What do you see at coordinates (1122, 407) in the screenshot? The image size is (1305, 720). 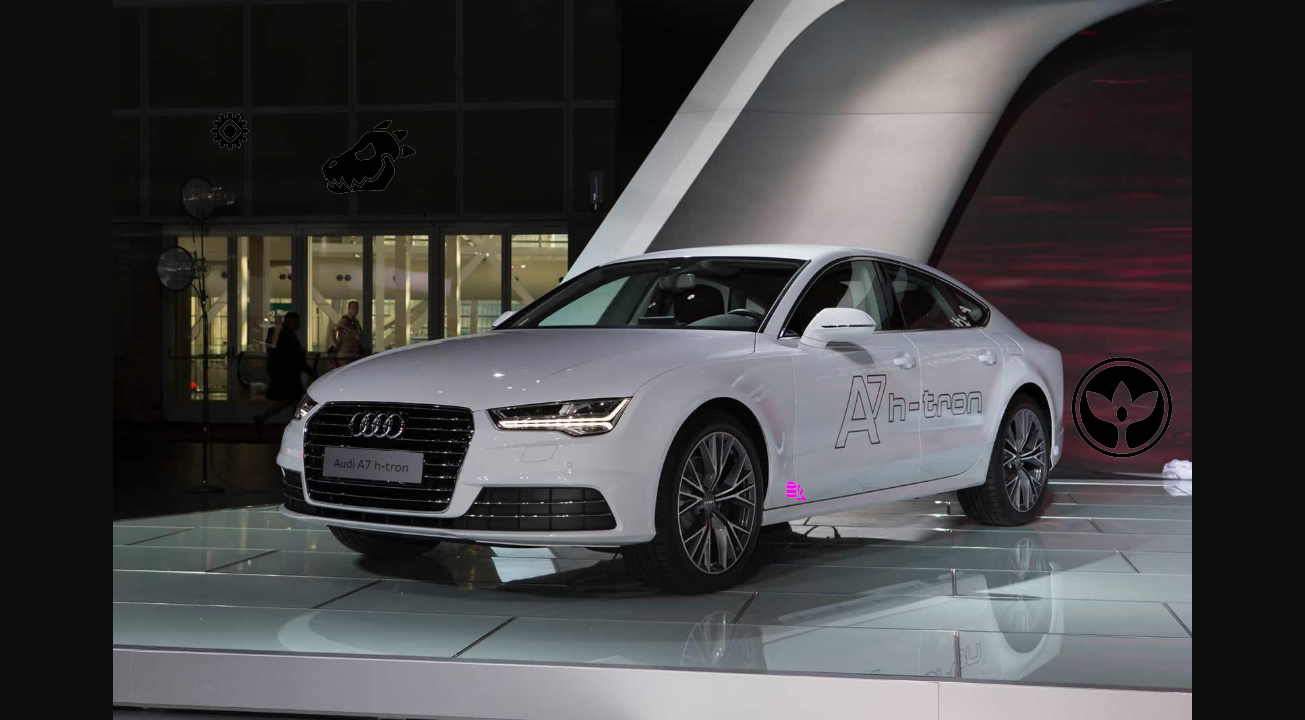 I see `indicates plant growth or gardening feature` at bounding box center [1122, 407].